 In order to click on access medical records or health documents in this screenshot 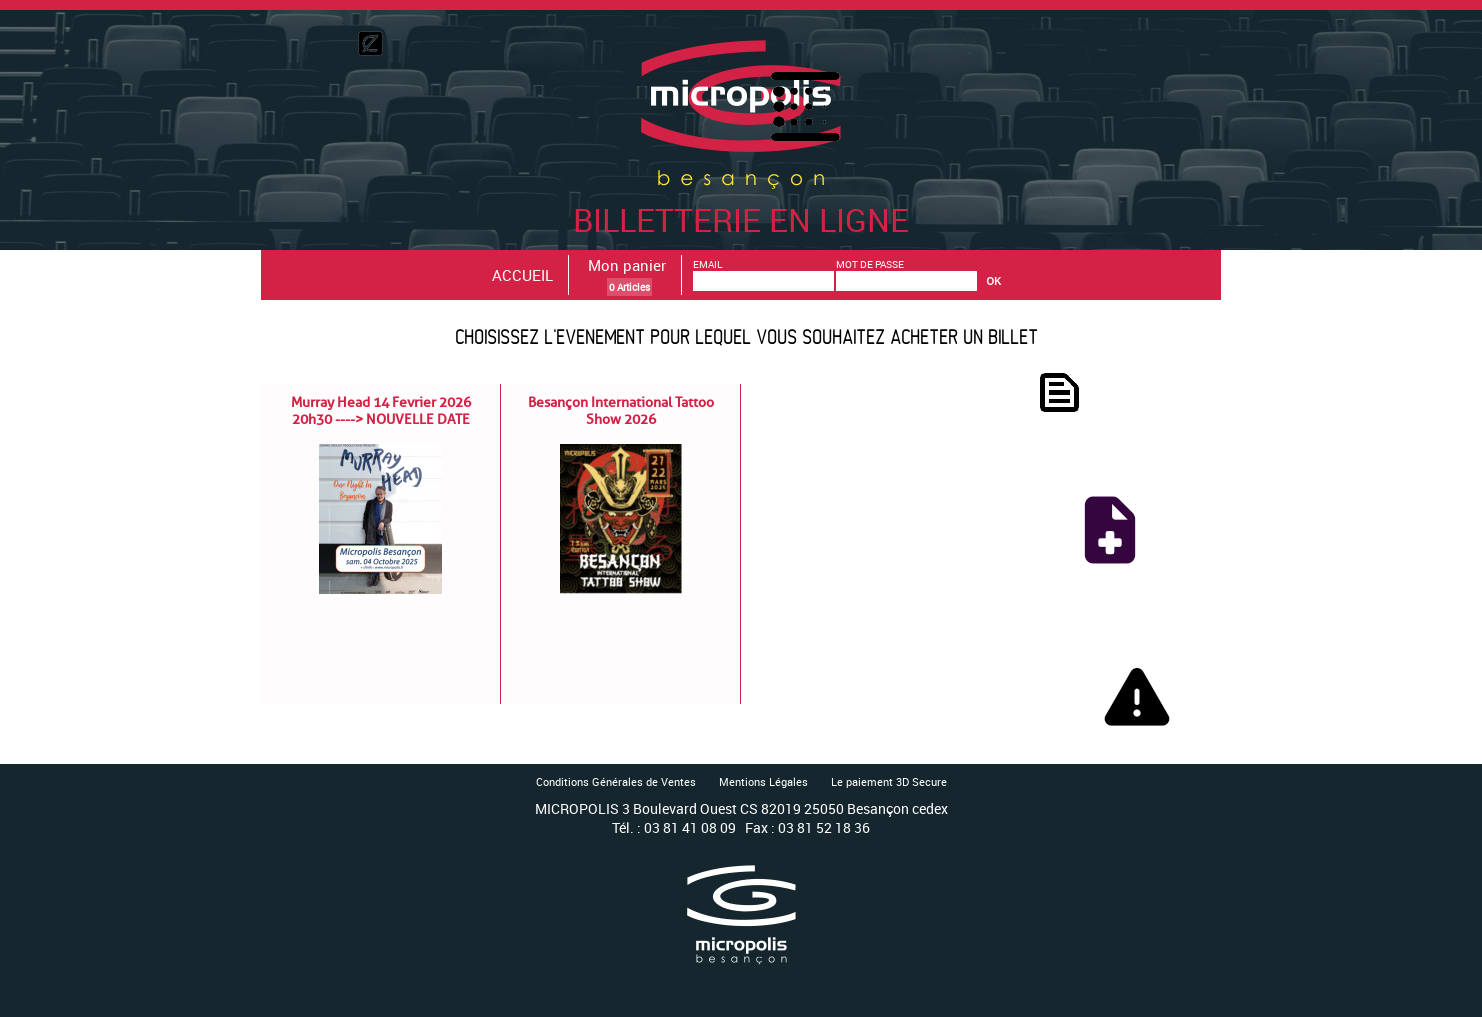, I will do `click(1110, 530)`.